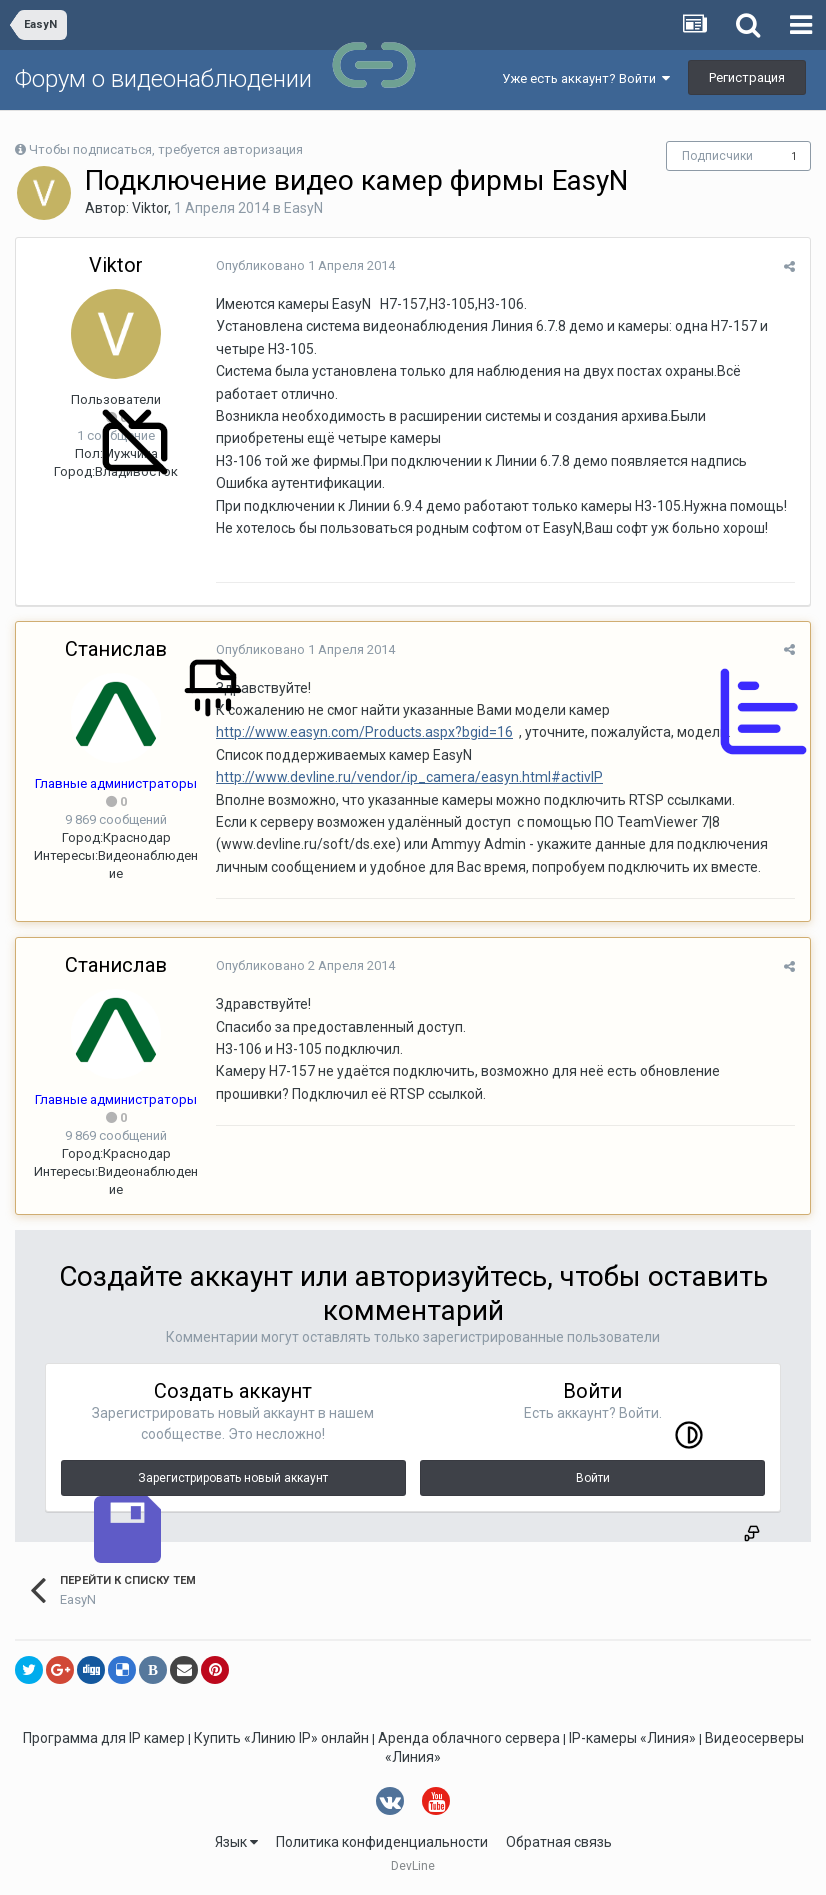 This screenshot has width=826, height=1895. I want to click on select a wall-mounted light fixture, so click(752, 1533).